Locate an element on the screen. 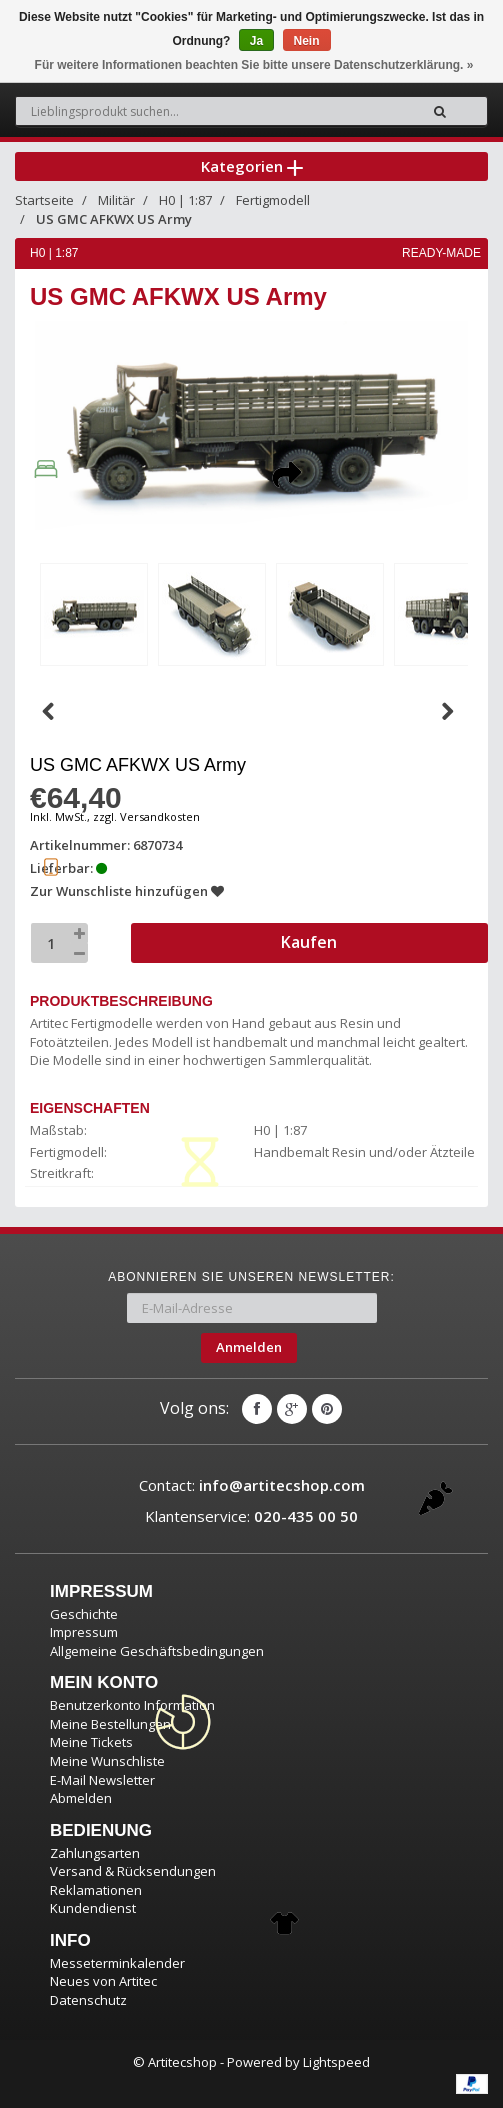 The height and width of the screenshot is (2108, 503). view on tablet device is located at coordinates (51, 867).